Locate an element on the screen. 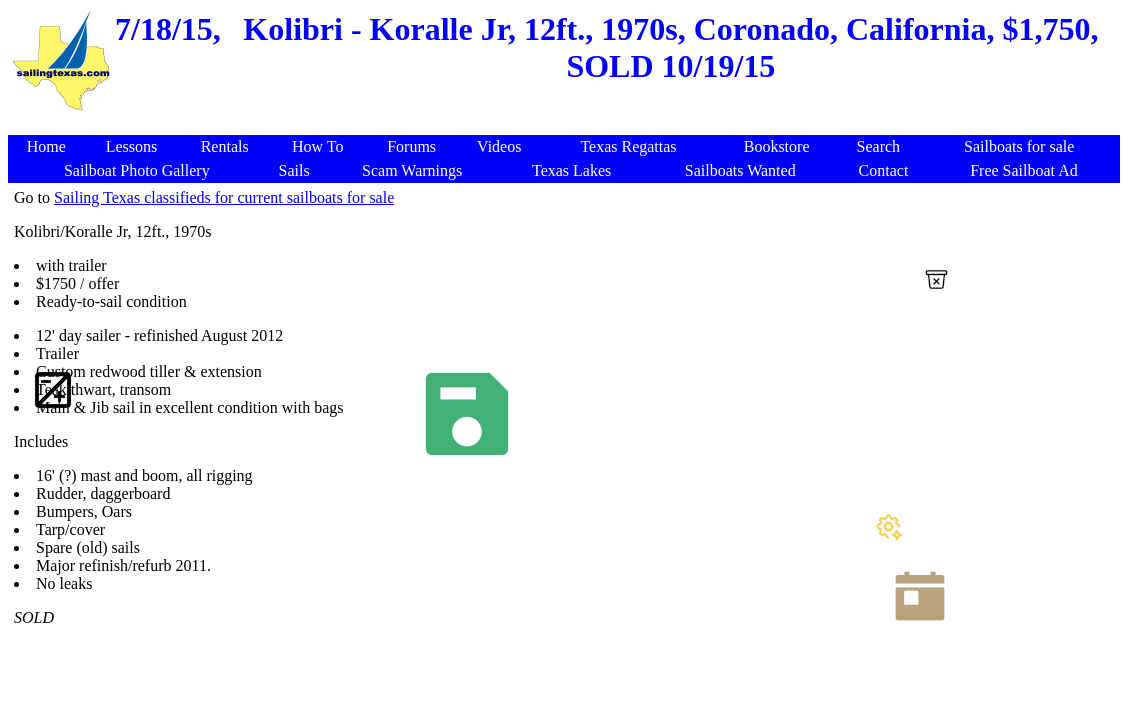  adjust image exposure settings is located at coordinates (53, 390).